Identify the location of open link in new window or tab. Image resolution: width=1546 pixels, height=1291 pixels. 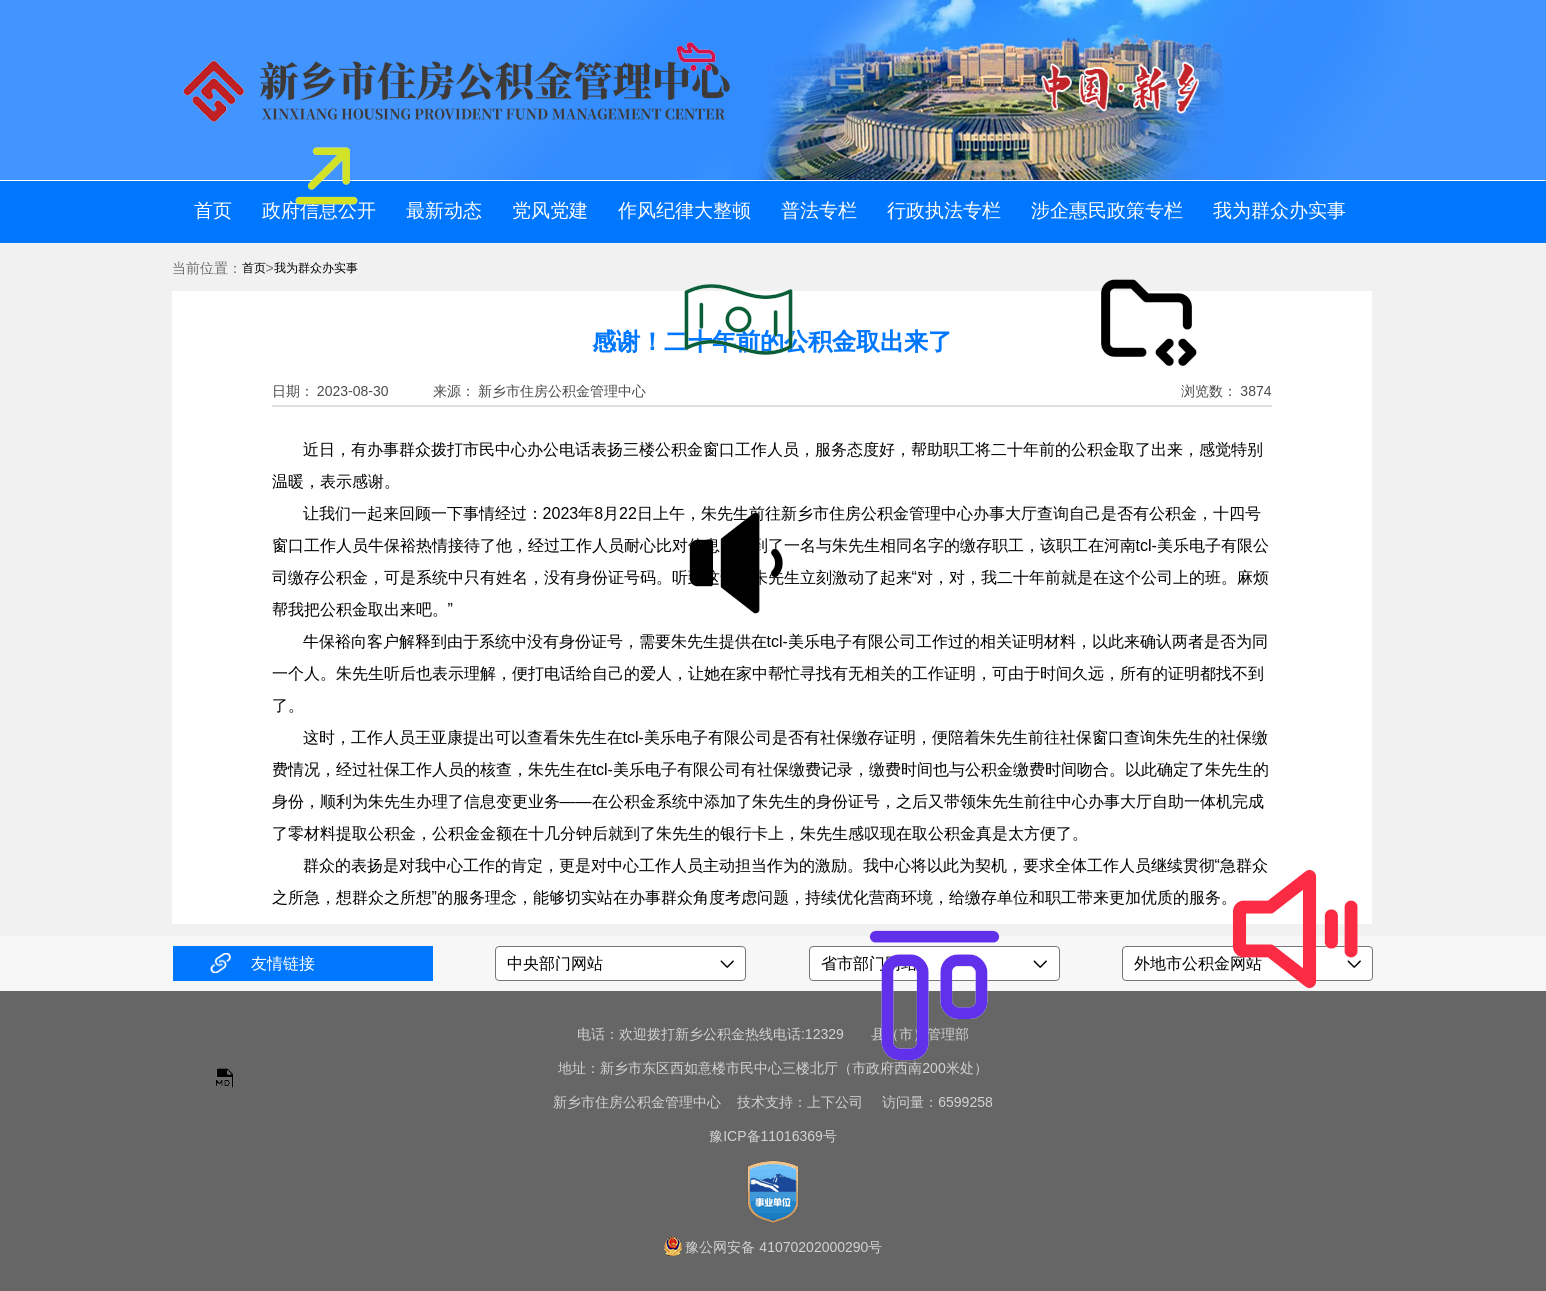
(326, 173).